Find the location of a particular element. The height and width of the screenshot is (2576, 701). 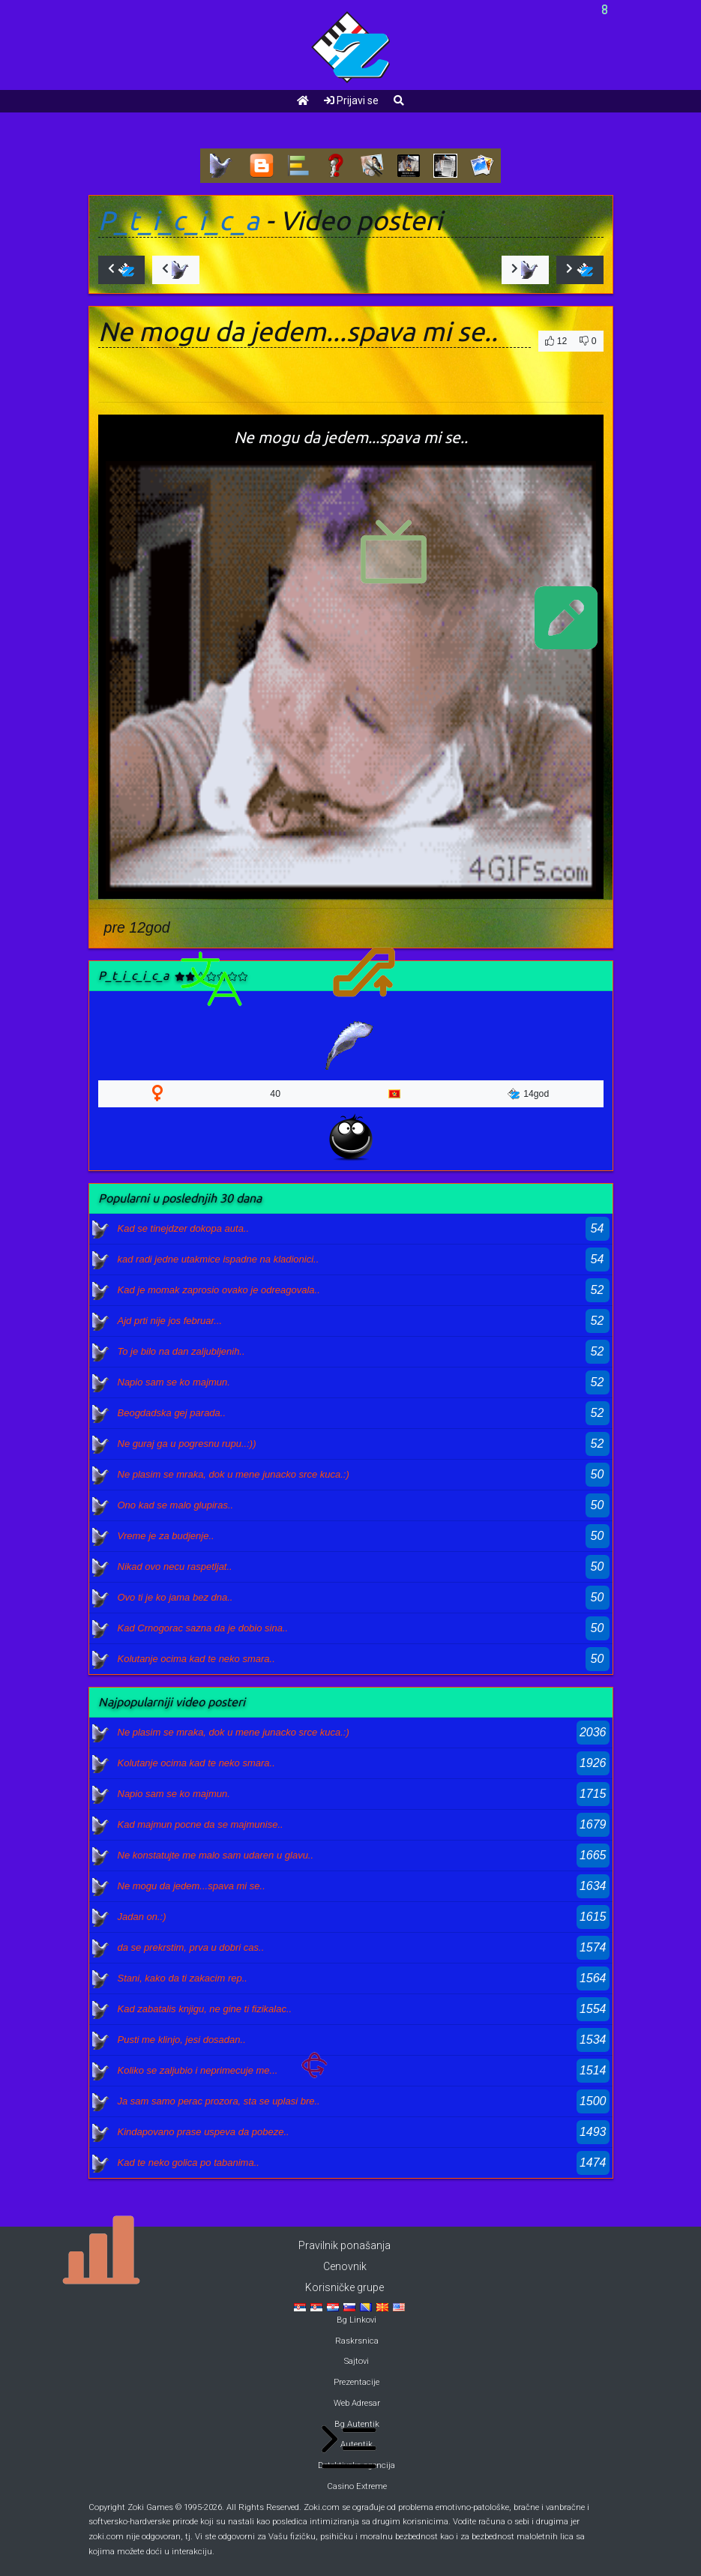

access TV or video streaming features is located at coordinates (394, 556).